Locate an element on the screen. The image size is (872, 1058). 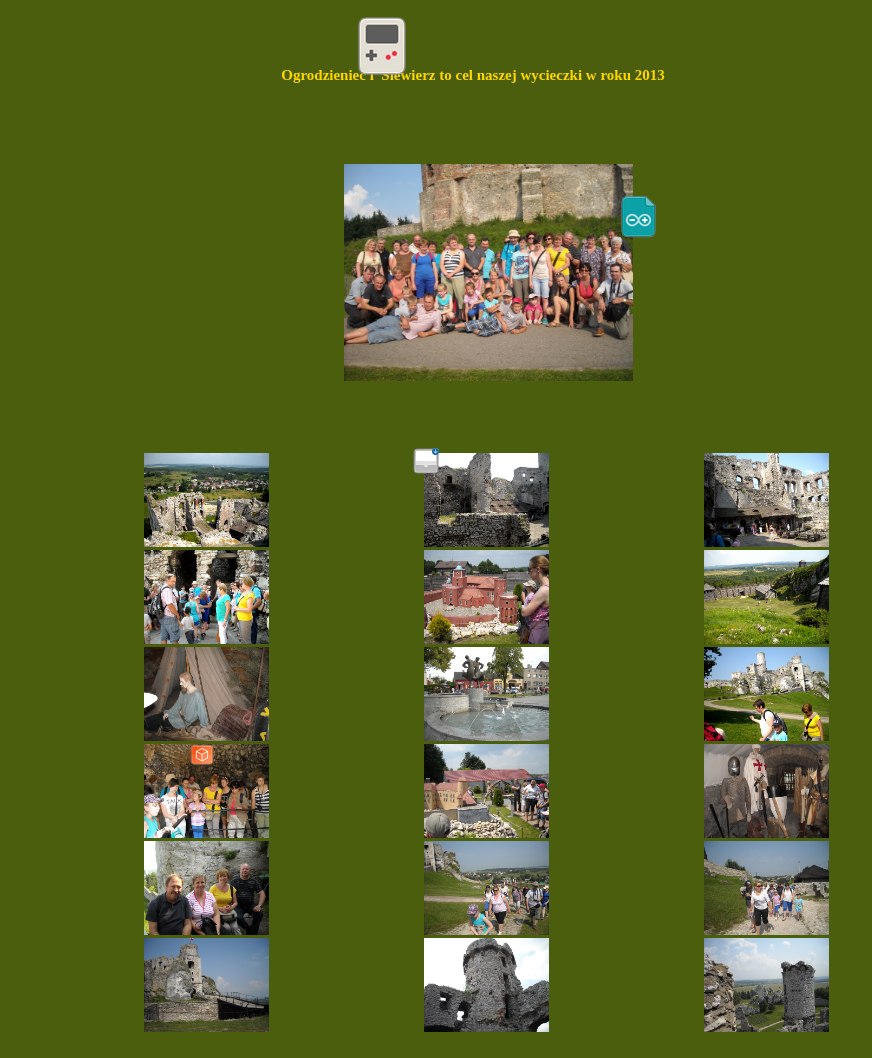
open the games application is located at coordinates (382, 46).